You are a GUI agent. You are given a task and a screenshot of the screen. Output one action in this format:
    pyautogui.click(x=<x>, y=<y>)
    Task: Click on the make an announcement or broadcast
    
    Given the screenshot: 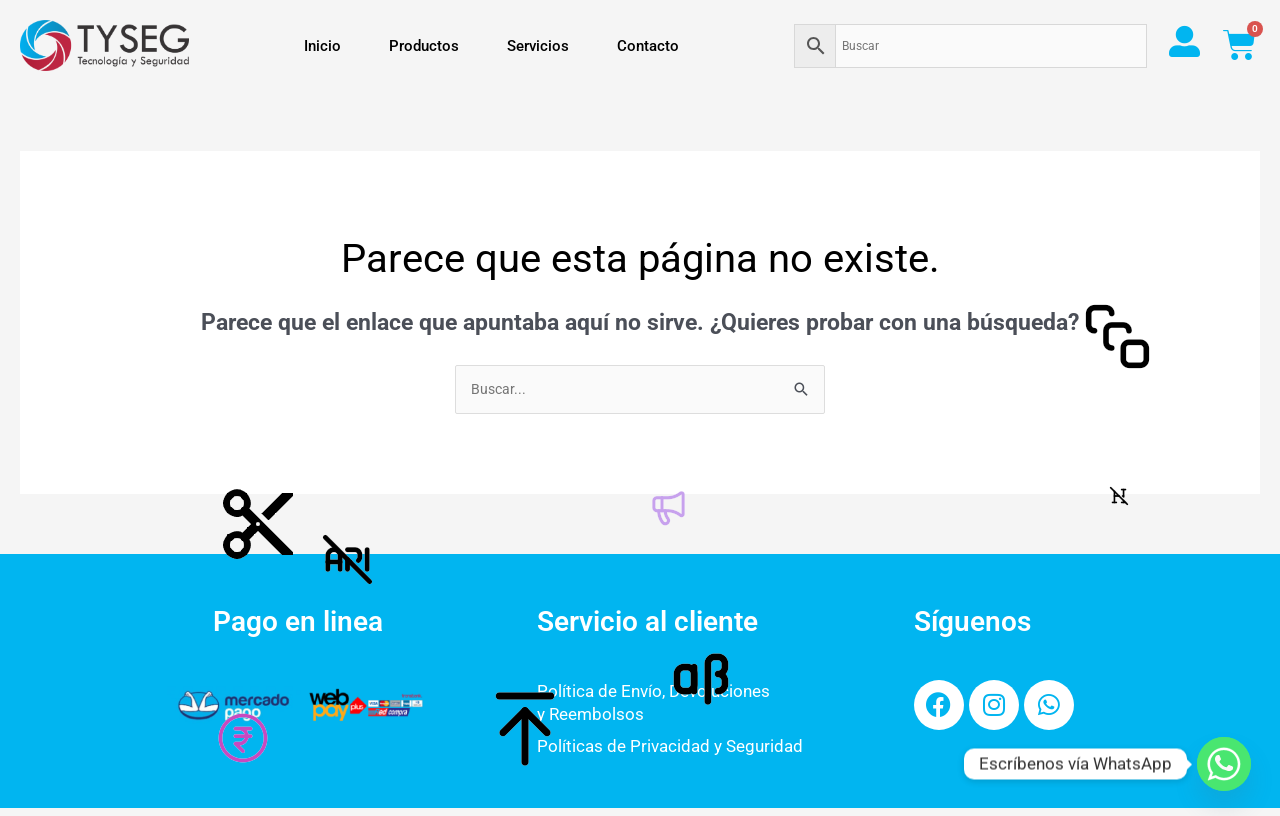 What is the action you would take?
    pyautogui.click(x=668, y=507)
    